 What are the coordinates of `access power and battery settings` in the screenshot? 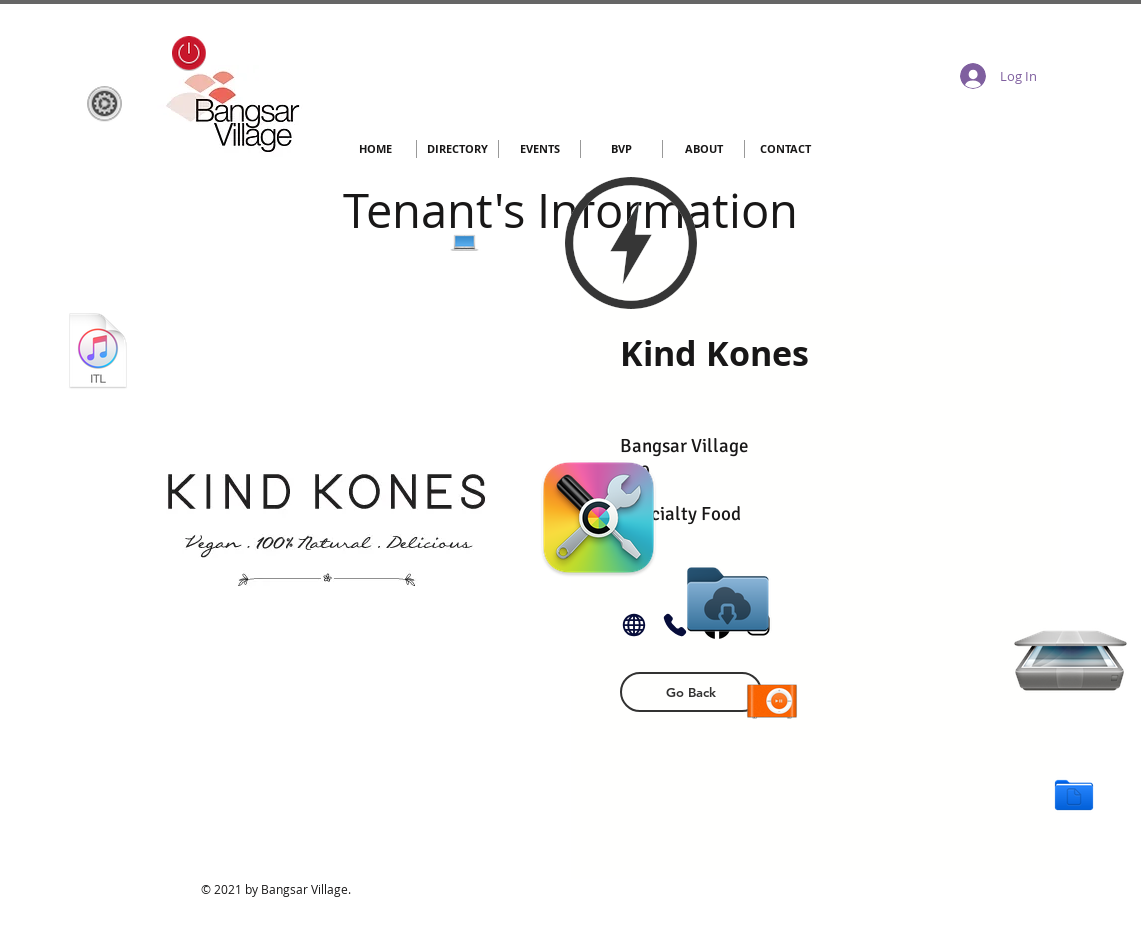 It's located at (631, 243).